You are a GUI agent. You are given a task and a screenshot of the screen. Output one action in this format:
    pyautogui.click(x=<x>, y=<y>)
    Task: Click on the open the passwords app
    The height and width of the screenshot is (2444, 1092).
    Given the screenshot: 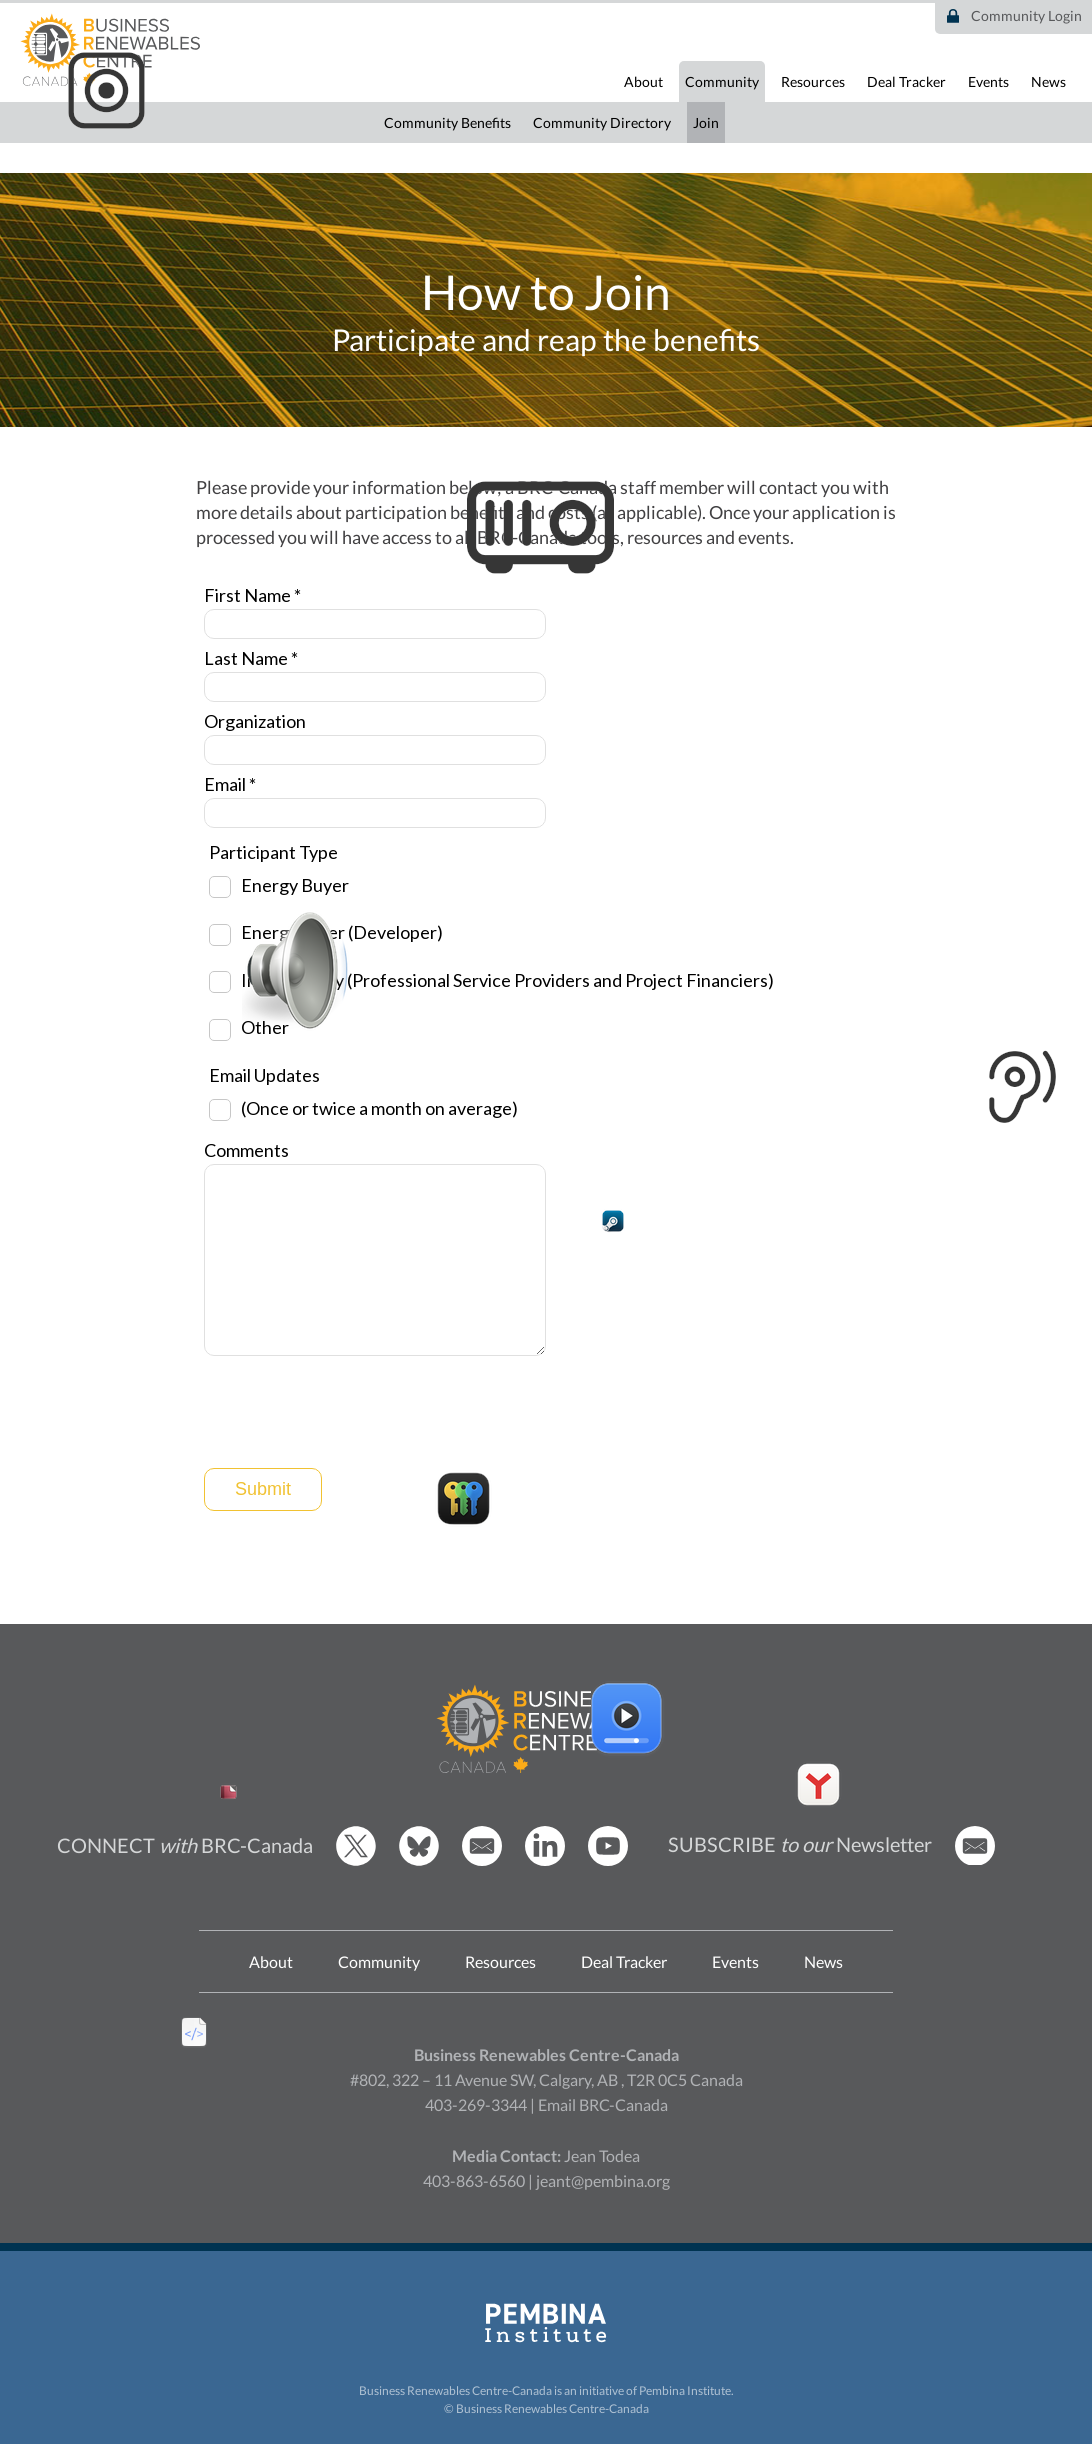 What is the action you would take?
    pyautogui.click(x=463, y=1498)
    